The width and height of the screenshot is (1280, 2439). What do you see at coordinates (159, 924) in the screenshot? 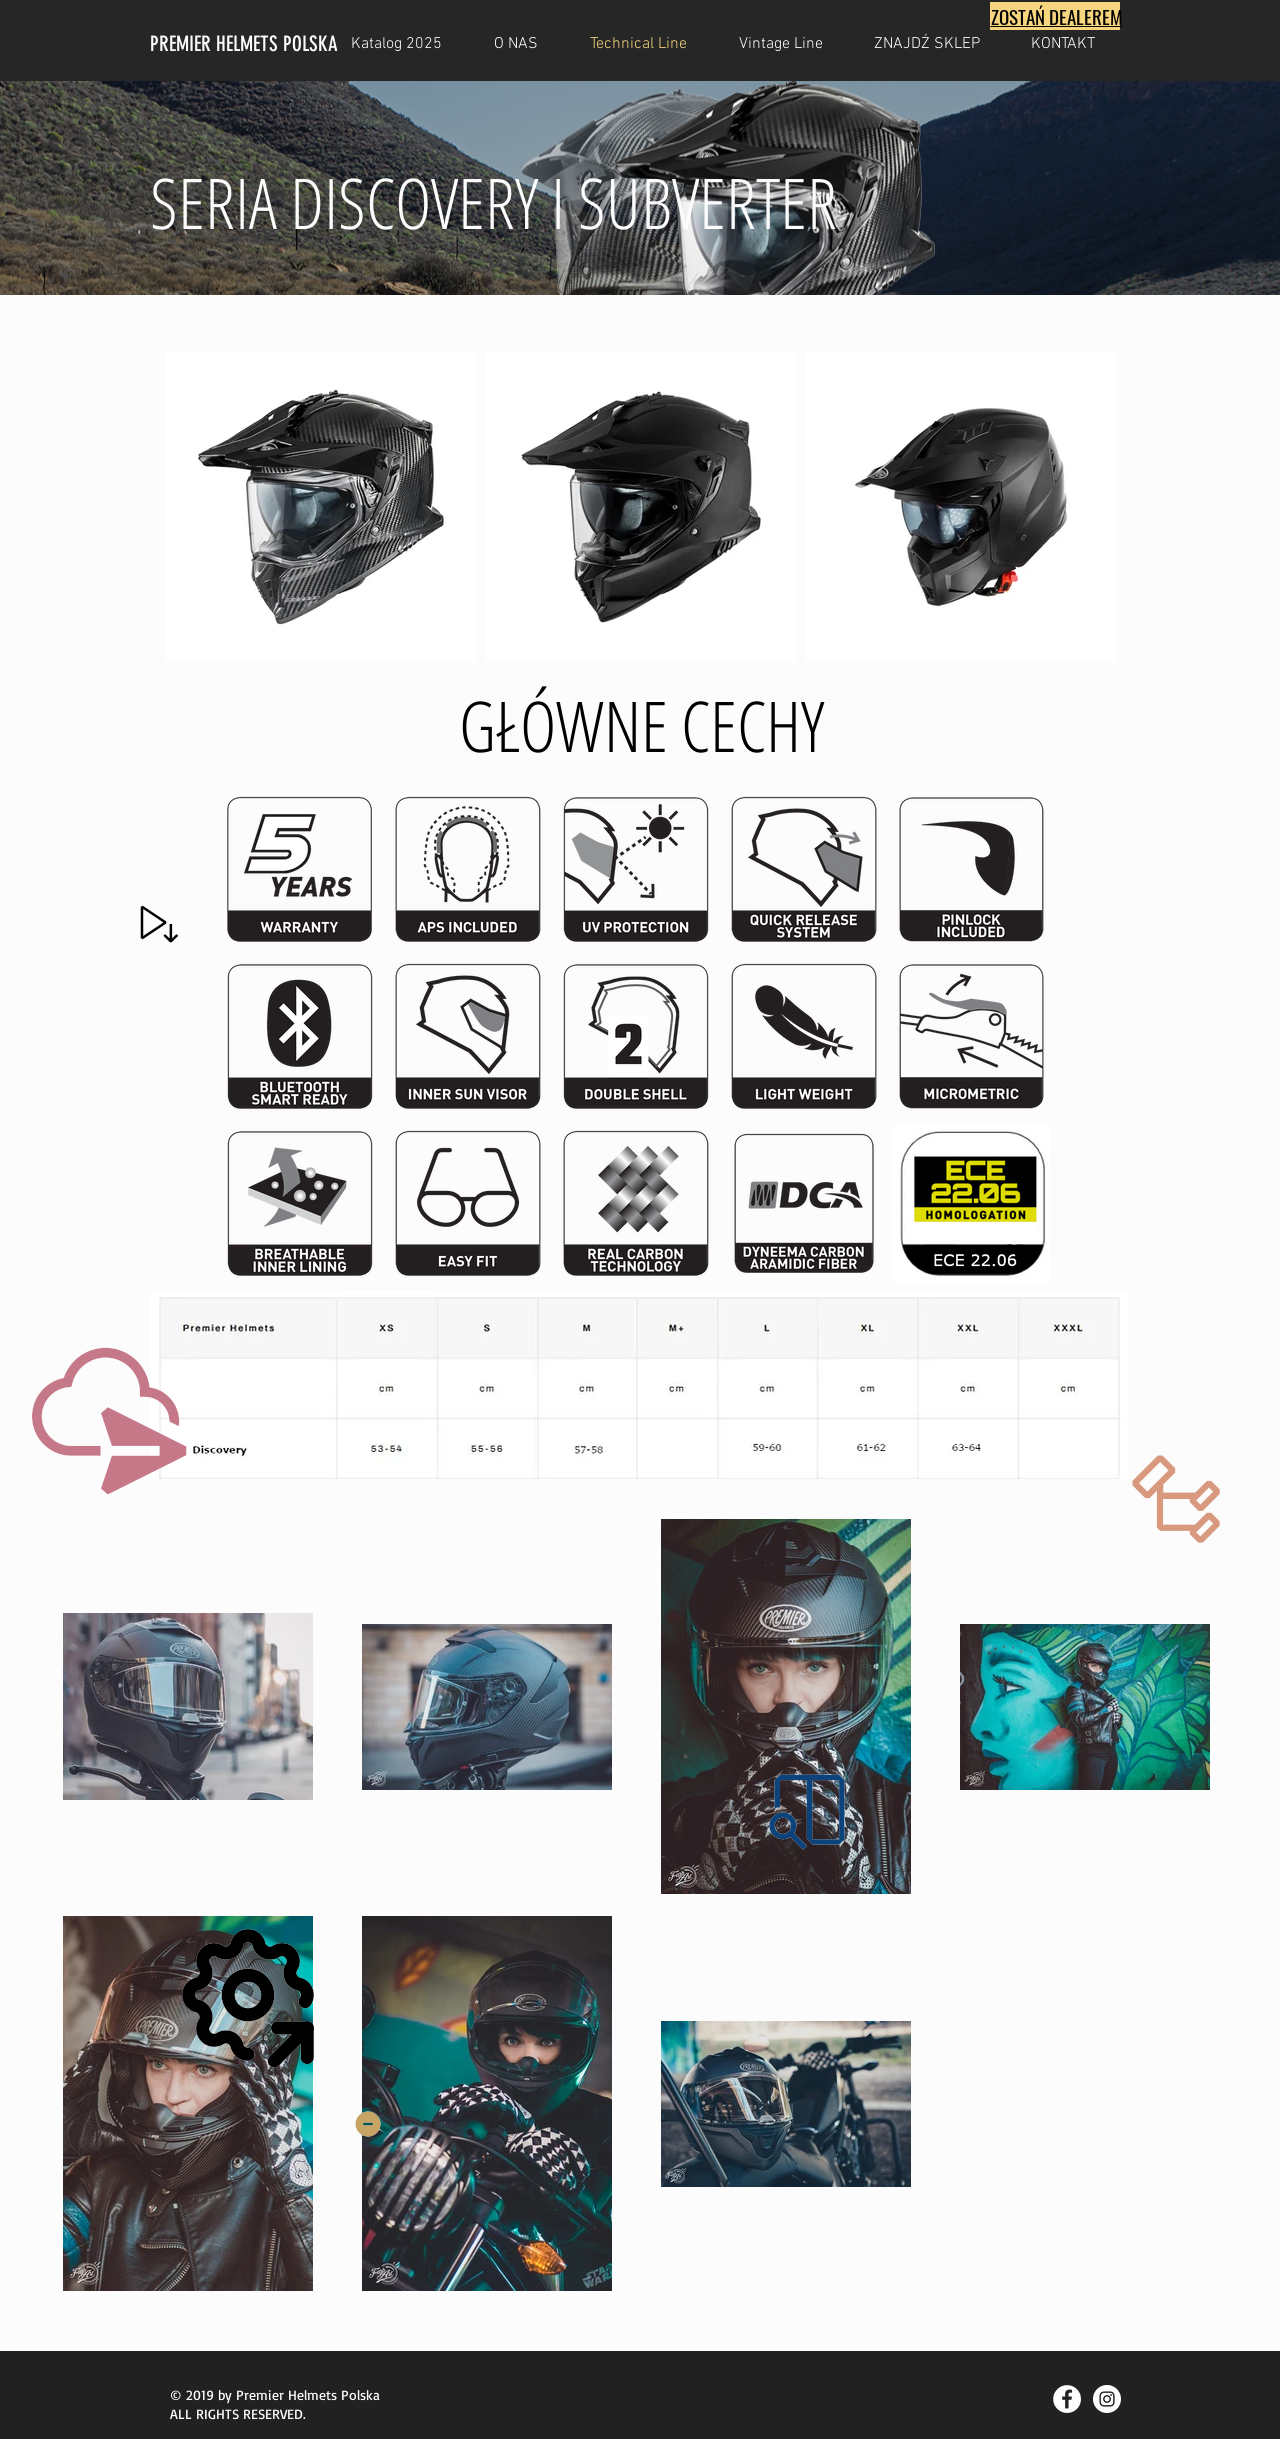
I see `run code below current selection` at bounding box center [159, 924].